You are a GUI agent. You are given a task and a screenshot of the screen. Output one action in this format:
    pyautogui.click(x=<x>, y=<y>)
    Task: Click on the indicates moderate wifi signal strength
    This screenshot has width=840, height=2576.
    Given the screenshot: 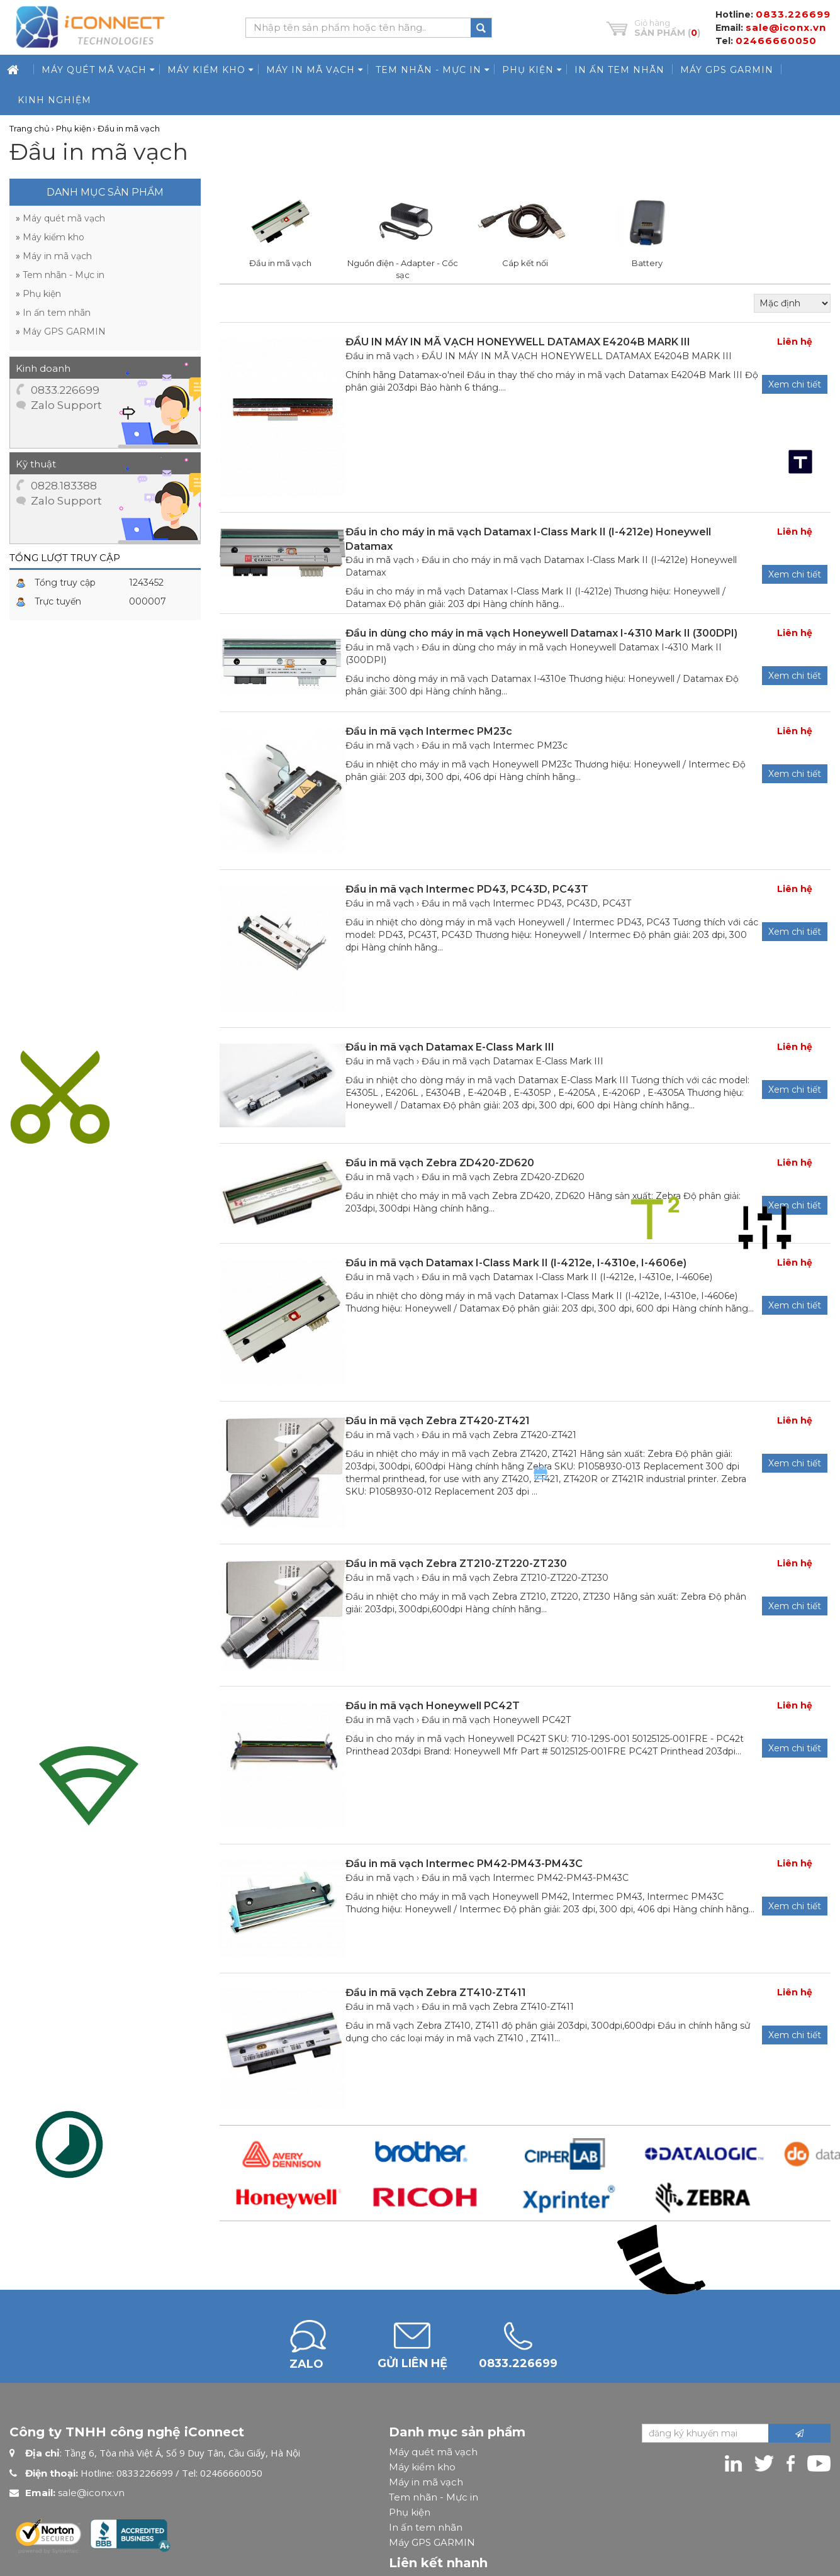 What is the action you would take?
    pyautogui.click(x=89, y=1786)
    